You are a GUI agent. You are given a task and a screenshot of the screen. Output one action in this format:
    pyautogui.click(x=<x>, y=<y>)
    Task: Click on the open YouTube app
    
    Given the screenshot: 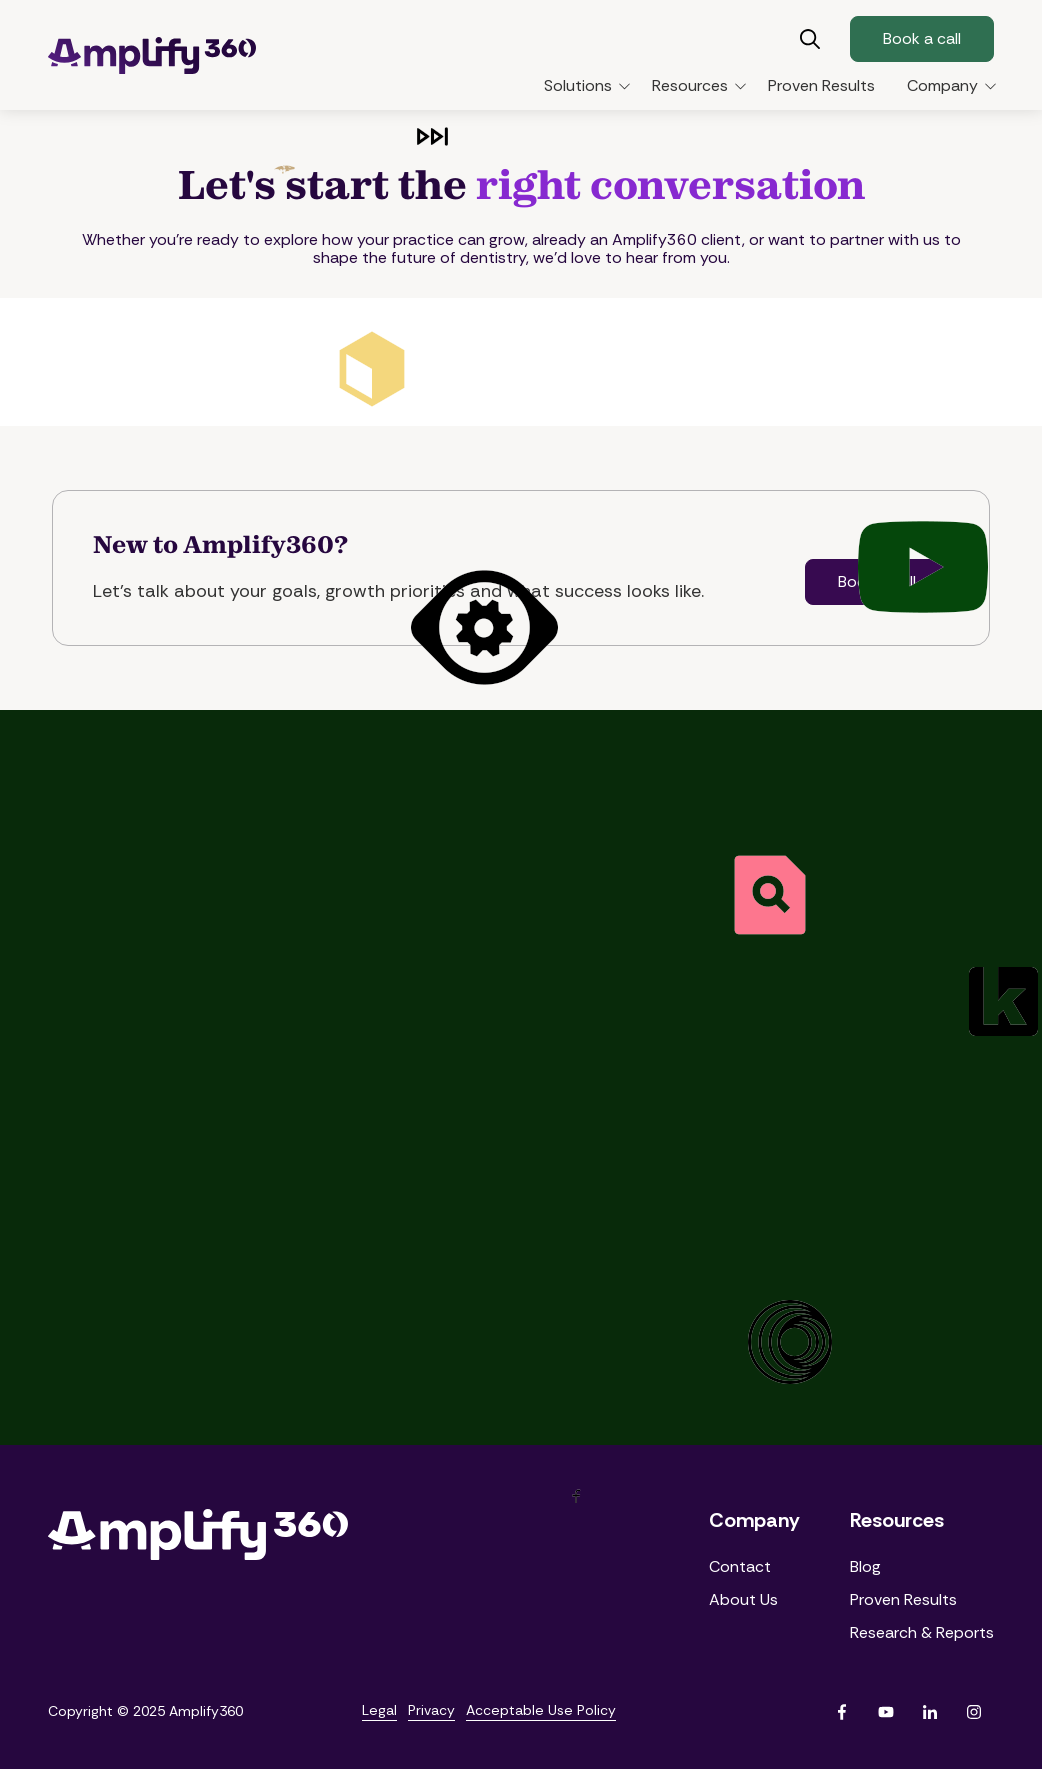 What is the action you would take?
    pyautogui.click(x=923, y=567)
    